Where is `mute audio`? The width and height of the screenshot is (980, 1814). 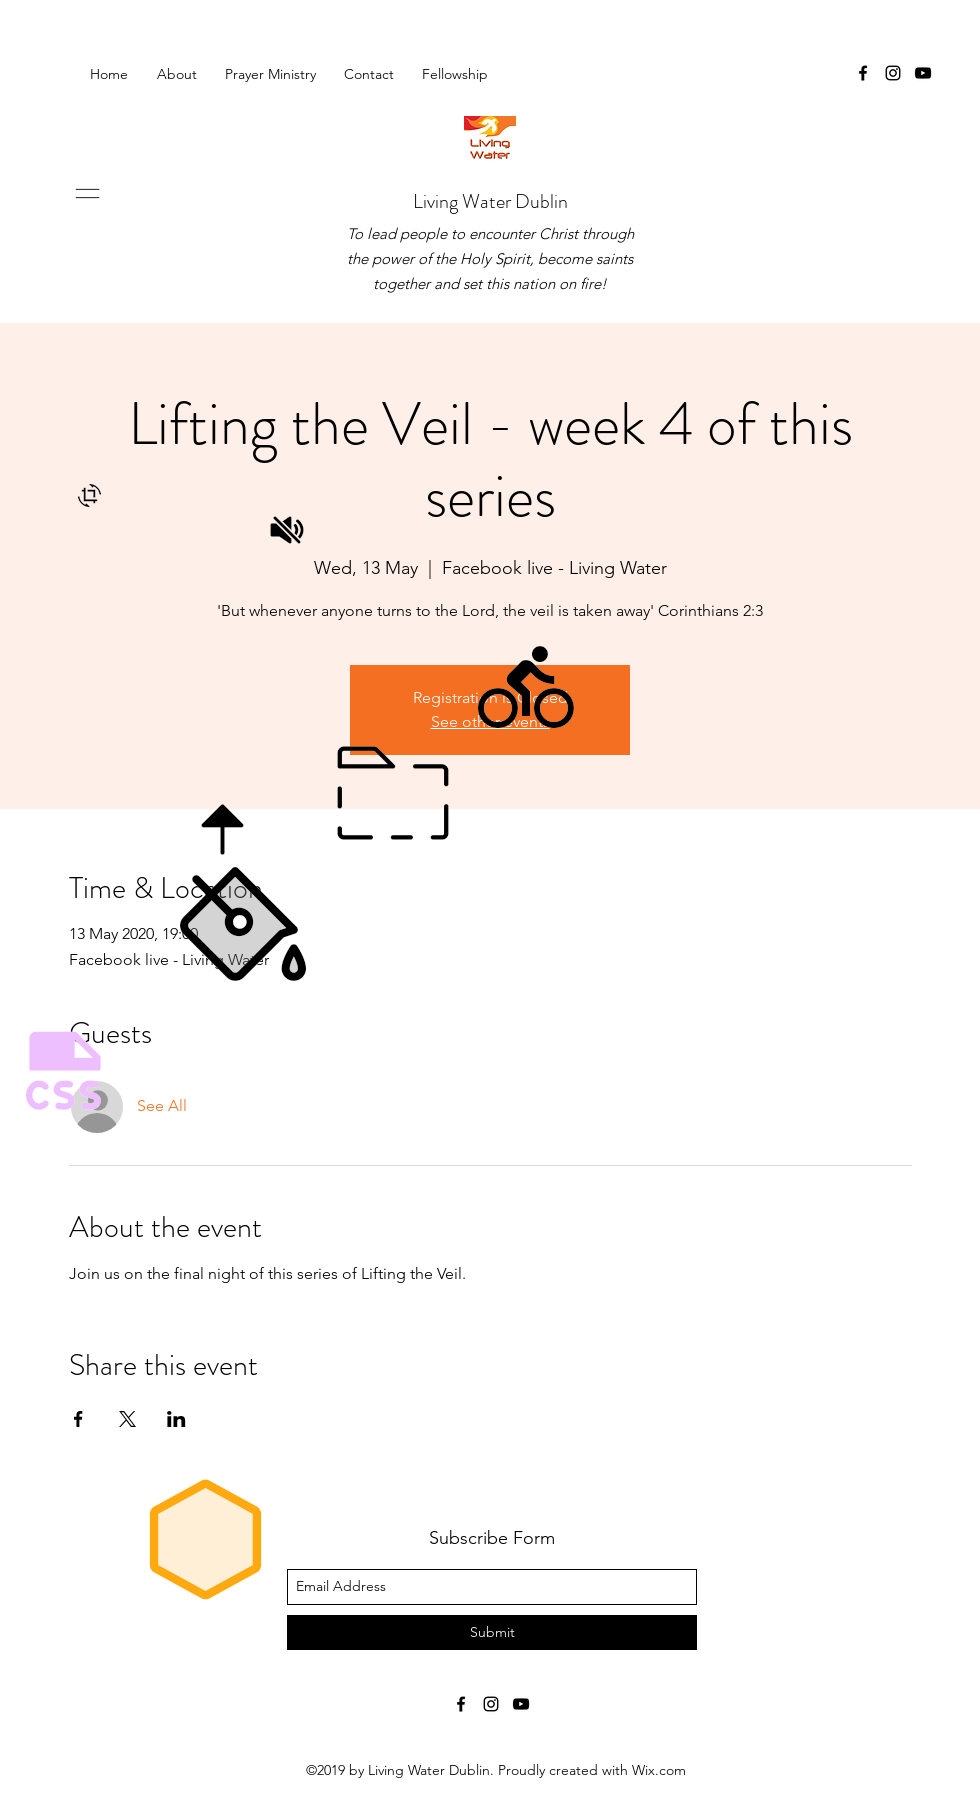
mute audio is located at coordinates (287, 530).